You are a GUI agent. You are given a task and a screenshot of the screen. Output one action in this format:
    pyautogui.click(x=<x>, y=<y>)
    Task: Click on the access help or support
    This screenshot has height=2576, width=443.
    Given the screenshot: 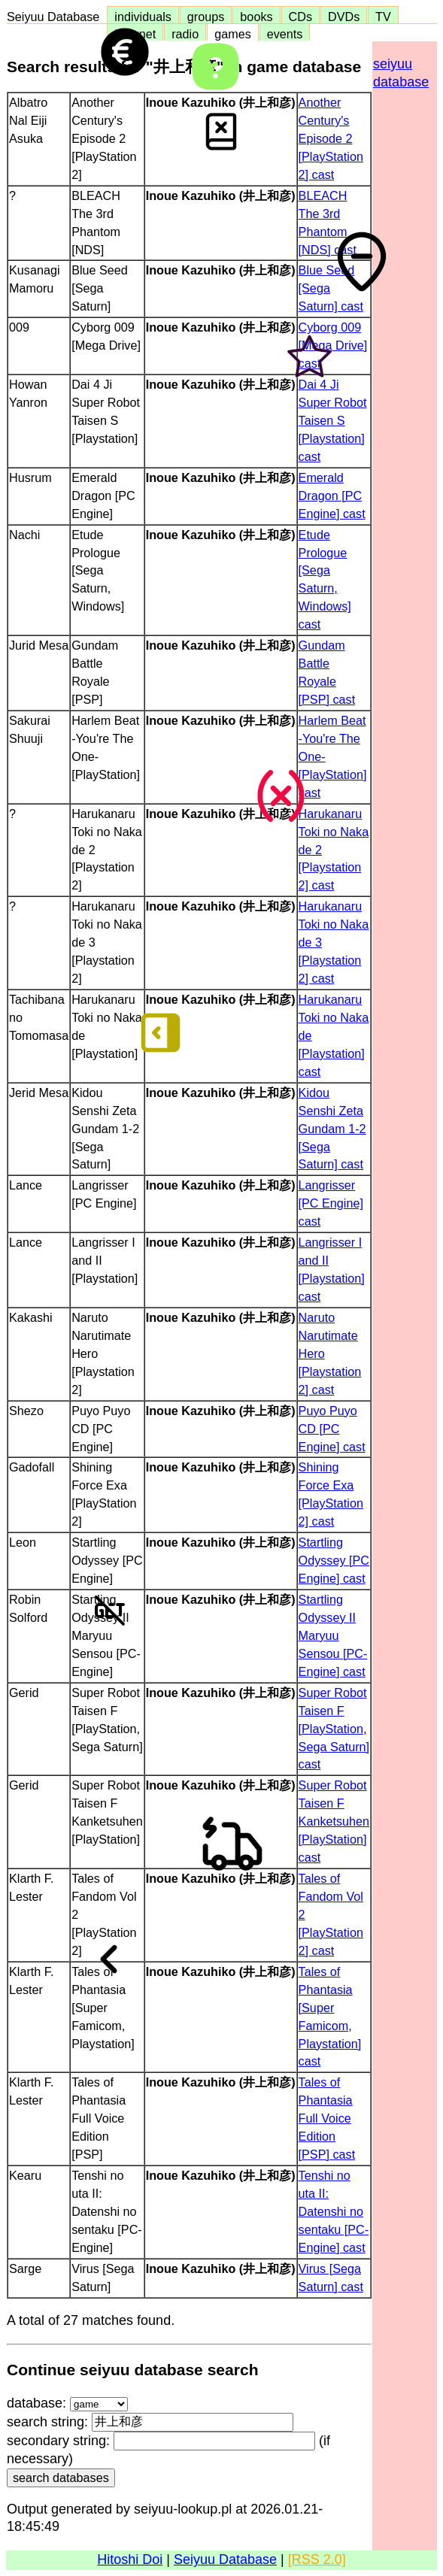 What is the action you would take?
    pyautogui.click(x=215, y=66)
    